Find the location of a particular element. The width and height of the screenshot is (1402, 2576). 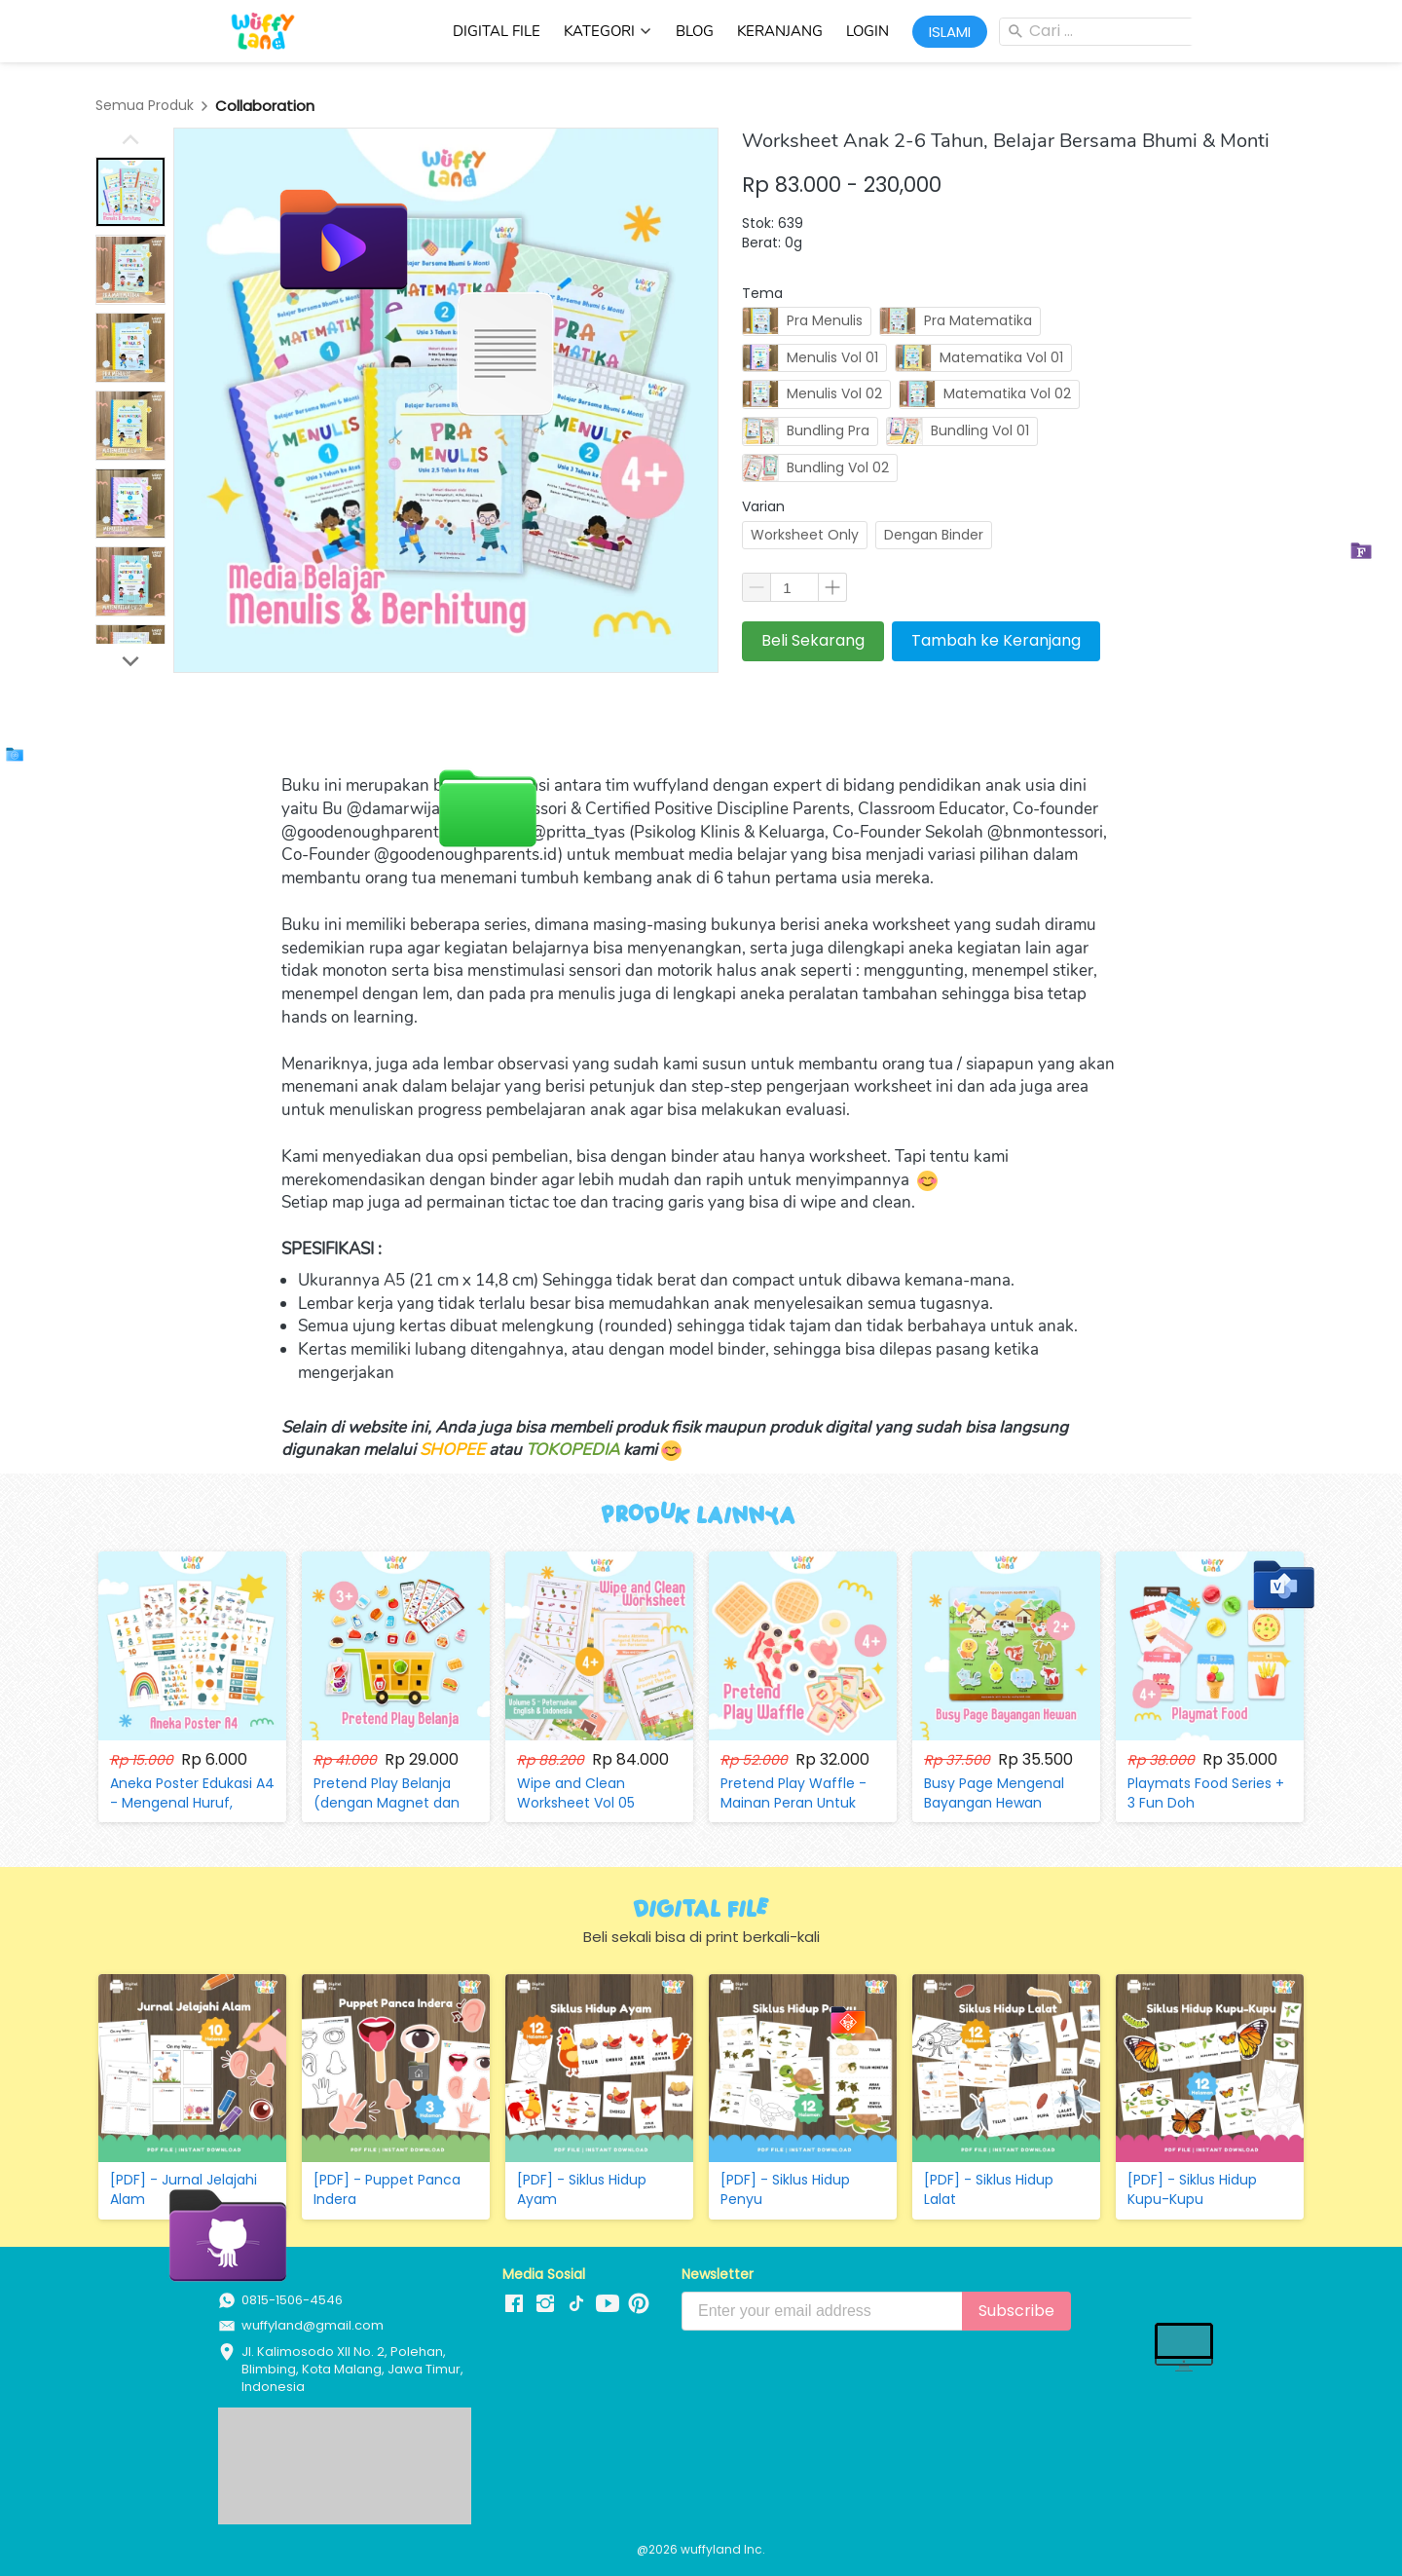

open qbittorrent downloads folder is located at coordinates (15, 755).